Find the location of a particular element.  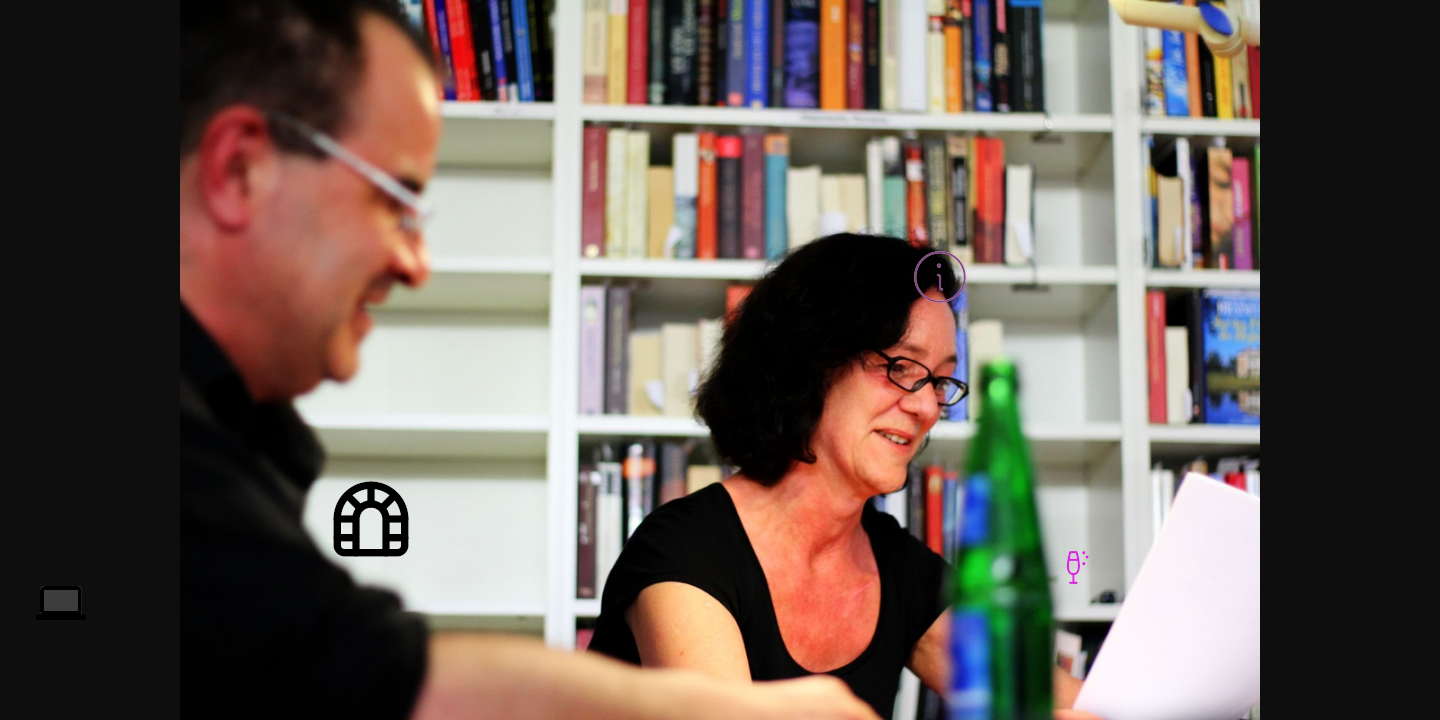

celebrate an achievement or milestone is located at coordinates (1074, 567).